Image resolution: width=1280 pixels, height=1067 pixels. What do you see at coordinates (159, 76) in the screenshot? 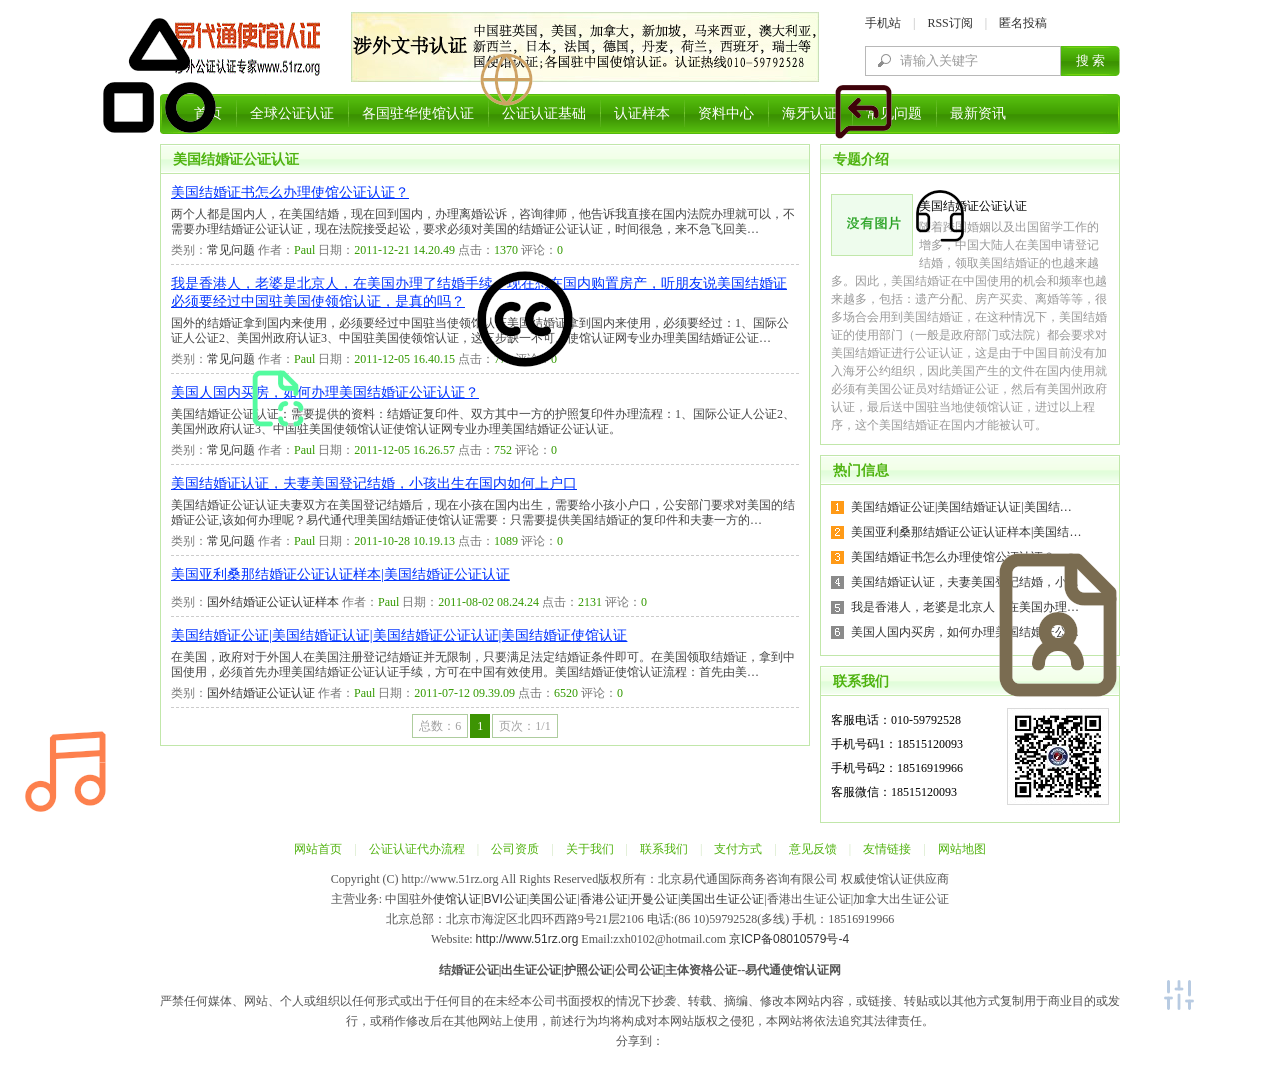
I see `access shape tools or drawing options` at bounding box center [159, 76].